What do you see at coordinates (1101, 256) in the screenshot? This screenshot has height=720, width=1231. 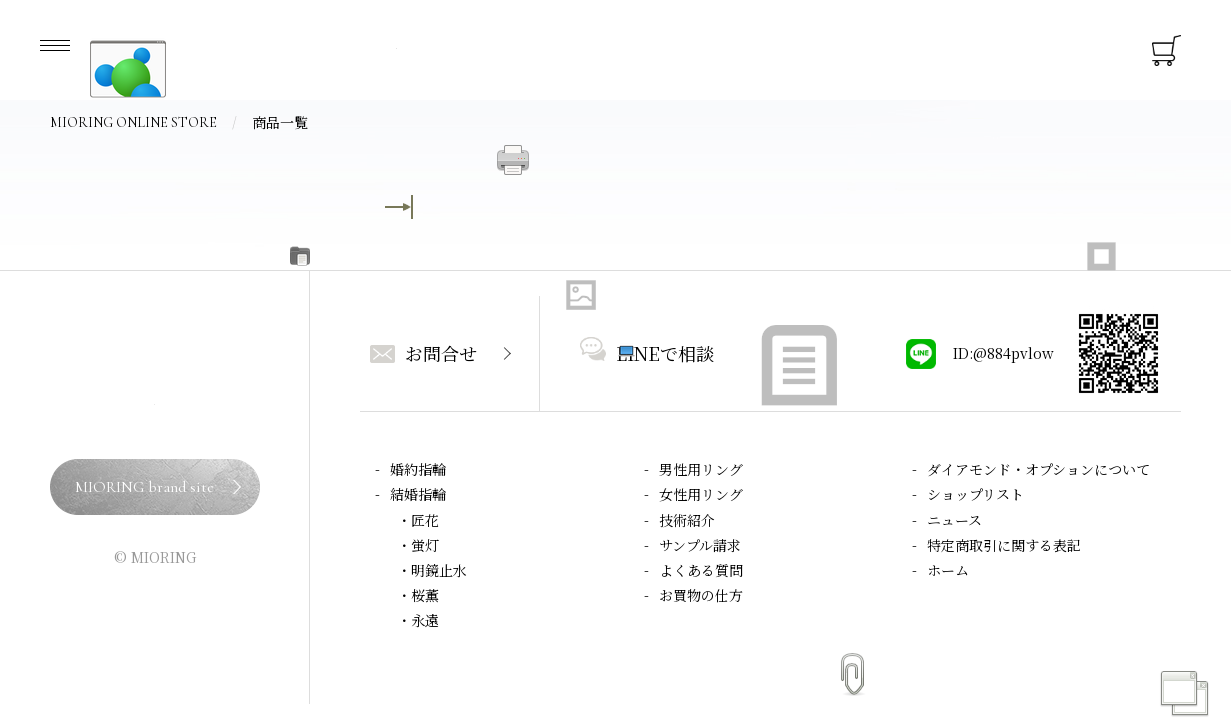 I see `maximize the current window to full screen` at bounding box center [1101, 256].